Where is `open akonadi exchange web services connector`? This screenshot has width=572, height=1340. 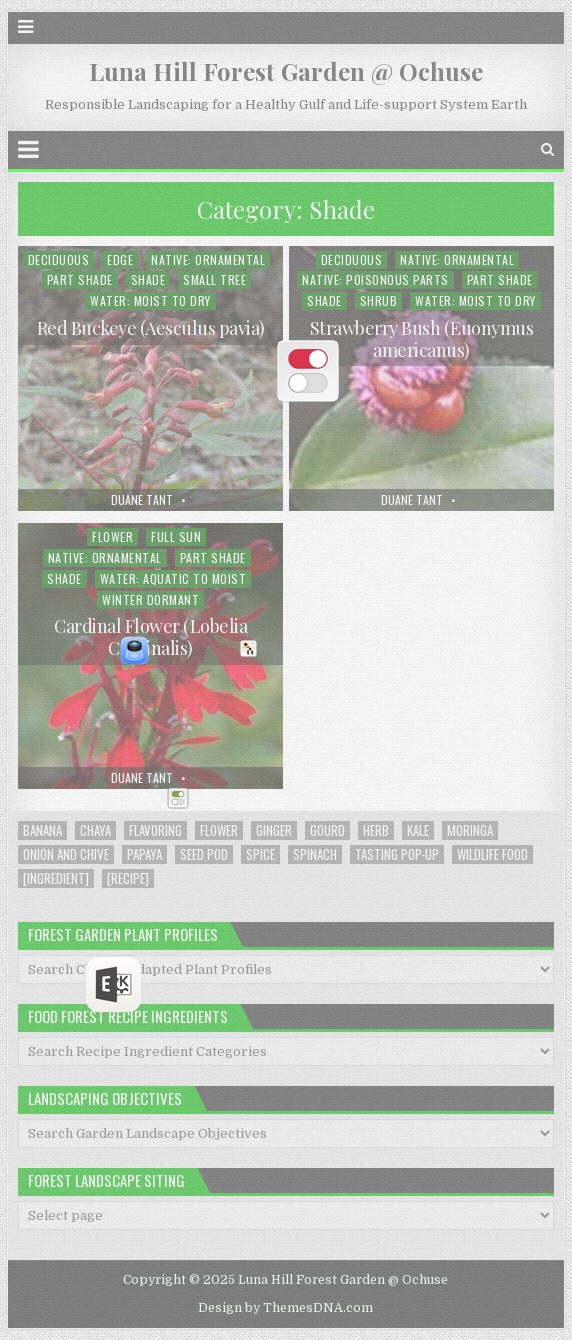 open akonadi exchange web services connector is located at coordinates (113, 984).